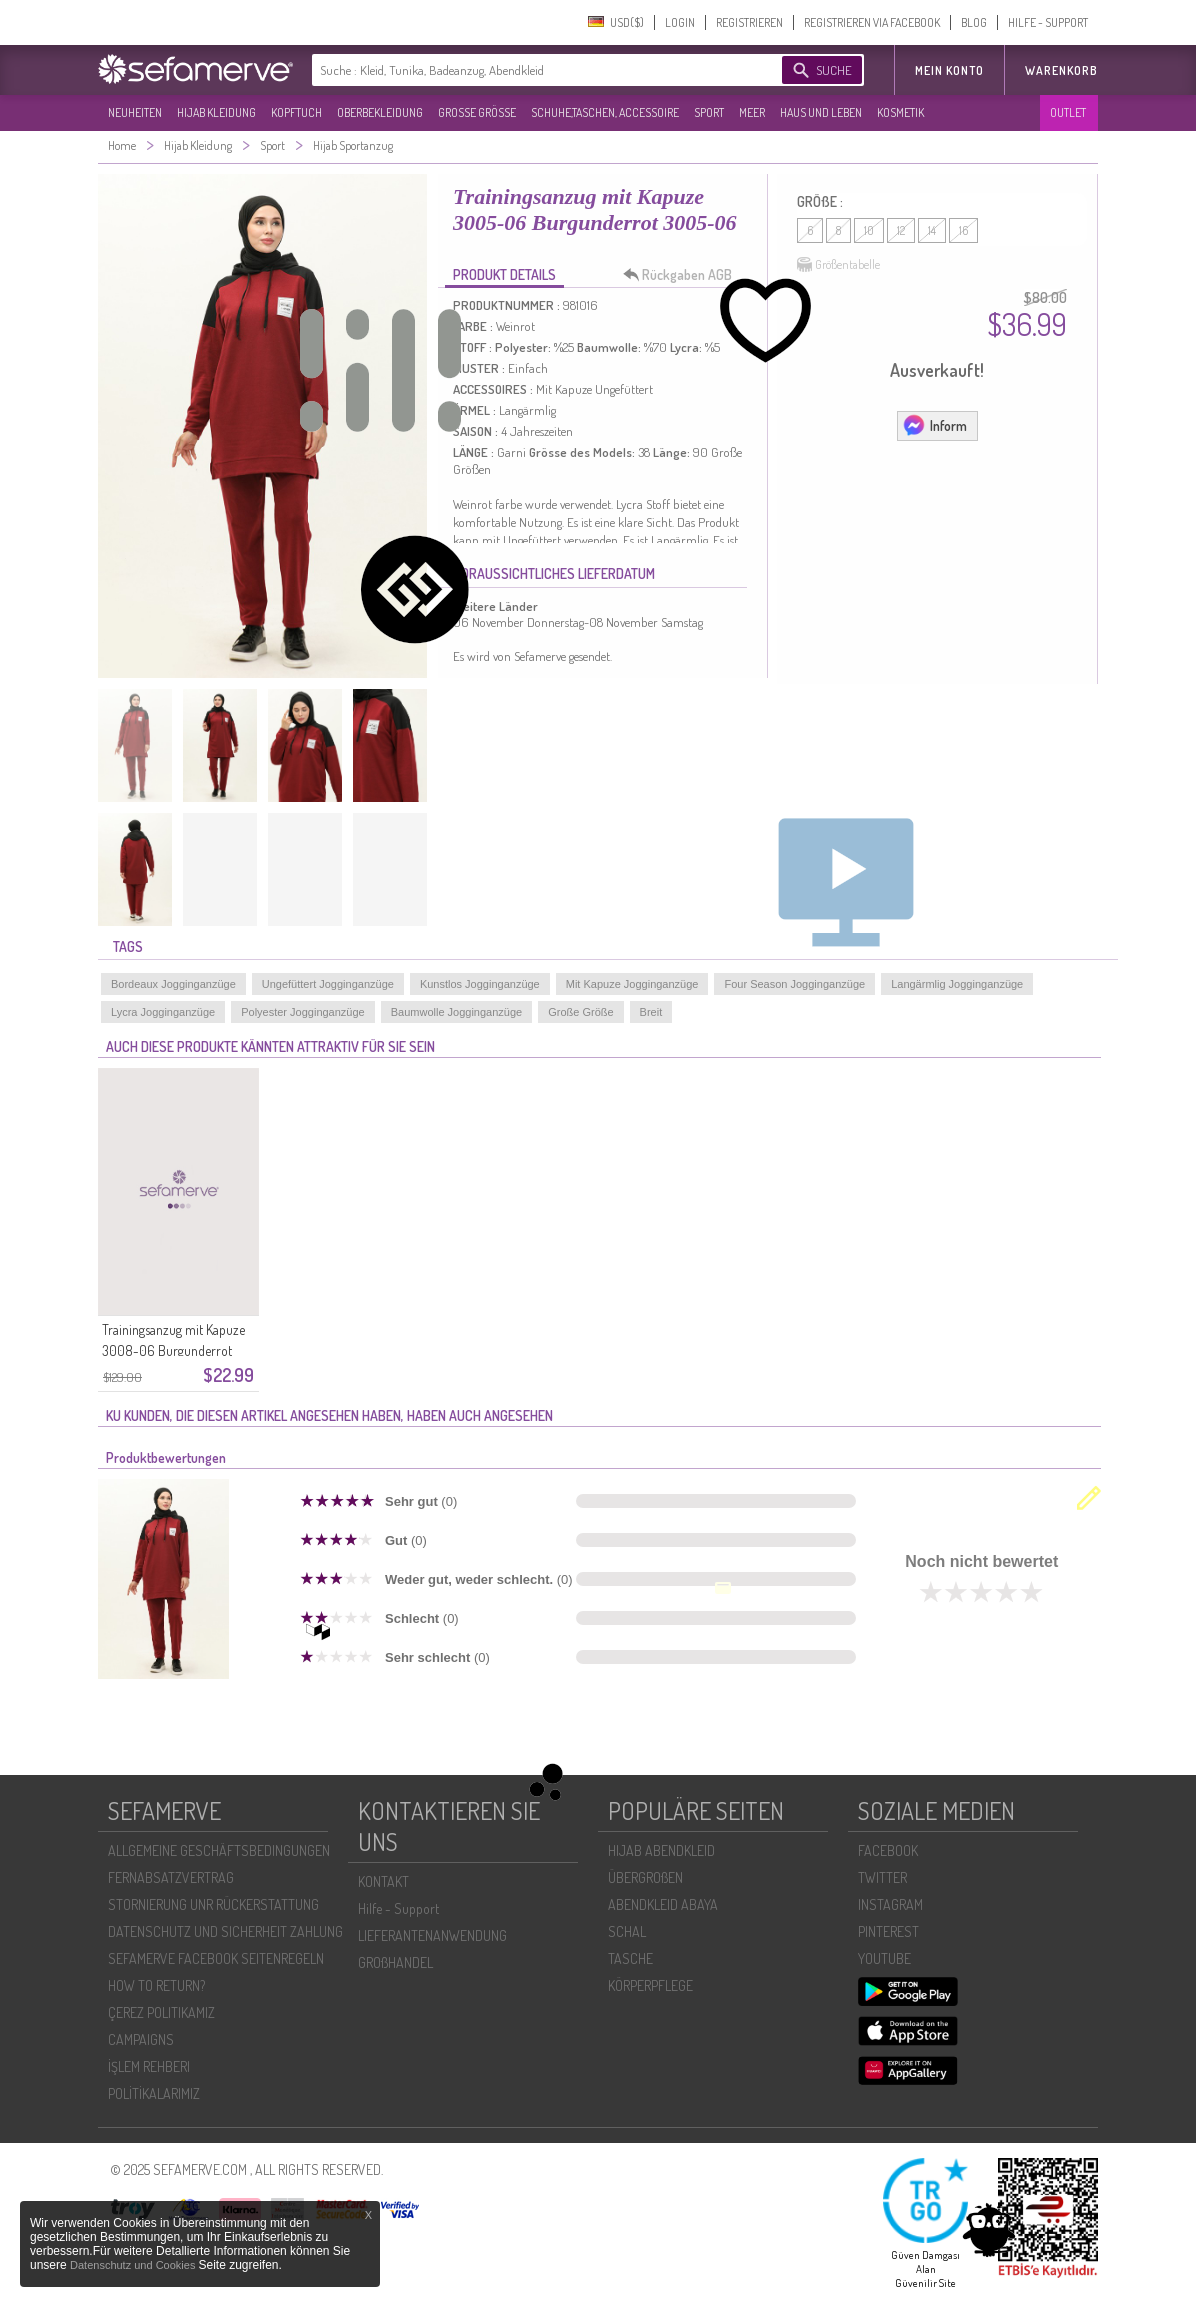  What do you see at coordinates (1089, 1498) in the screenshot?
I see `edit content or text` at bounding box center [1089, 1498].